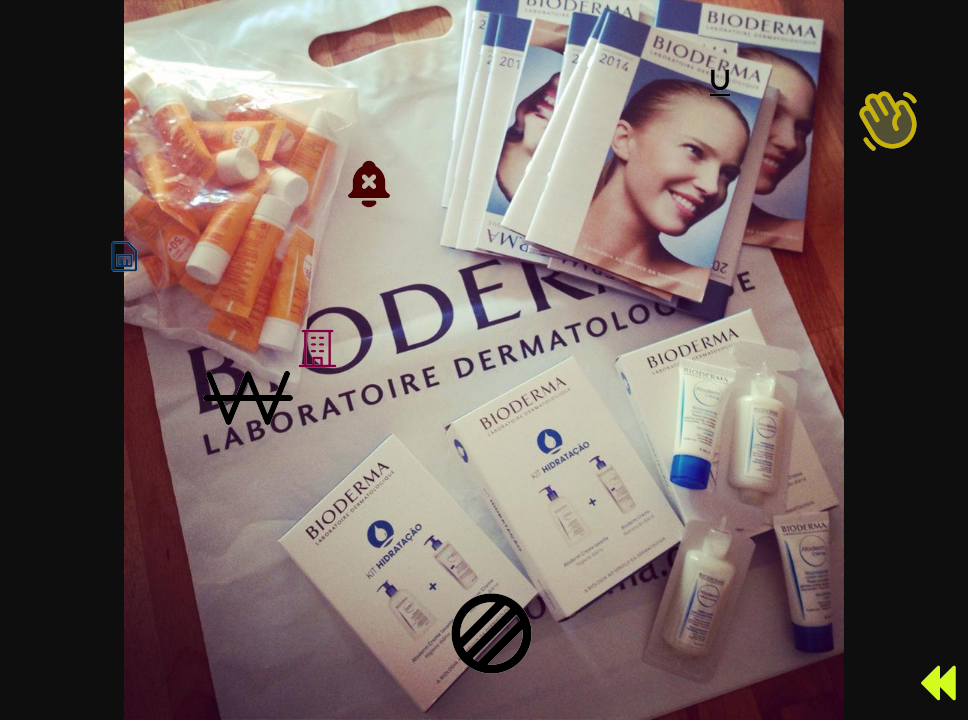 Image resolution: width=968 pixels, height=720 pixels. I want to click on indicates south korean won currency, so click(248, 395).